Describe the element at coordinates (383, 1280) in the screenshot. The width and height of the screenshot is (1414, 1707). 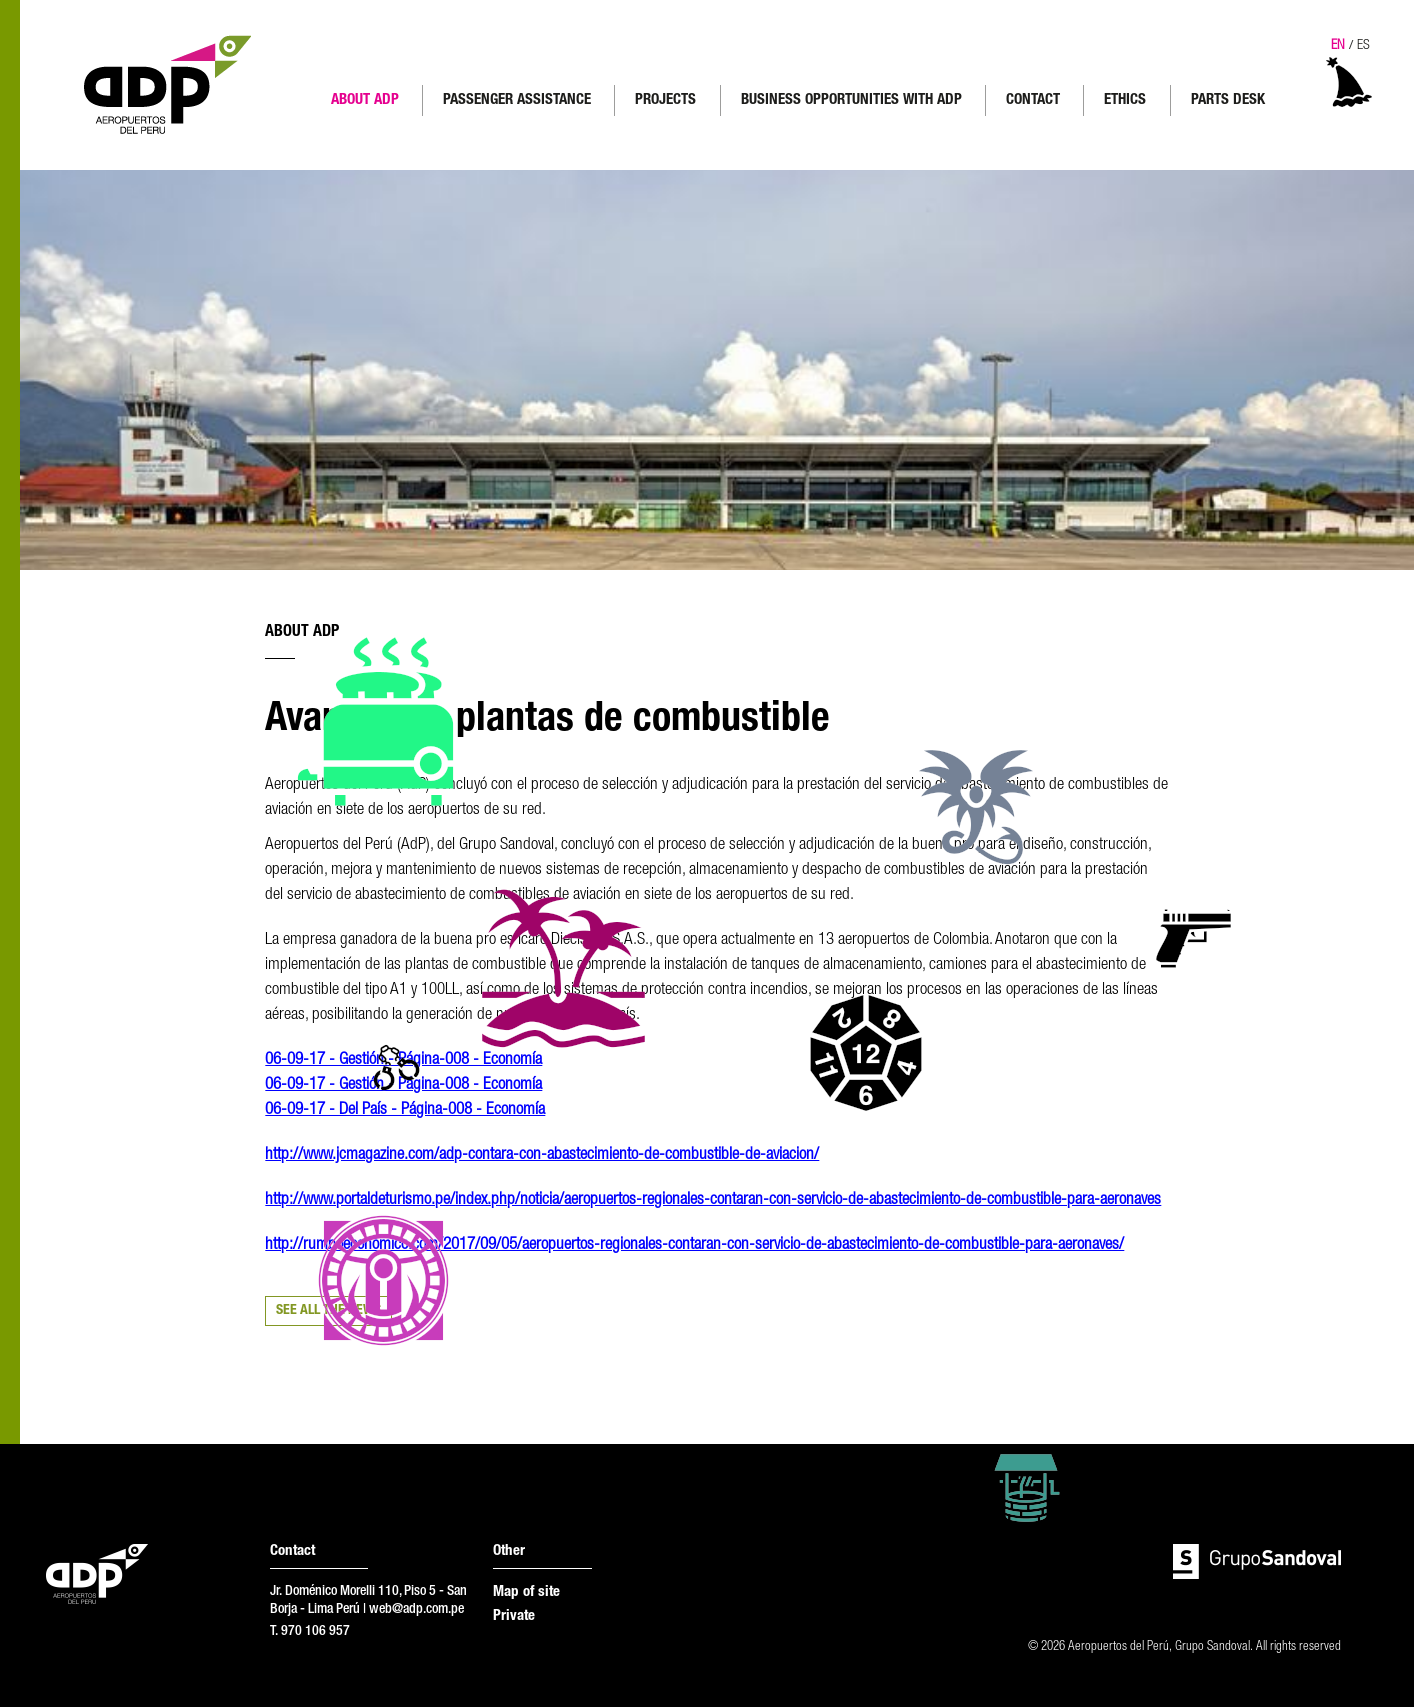
I see `access game avatar or player profile` at that location.